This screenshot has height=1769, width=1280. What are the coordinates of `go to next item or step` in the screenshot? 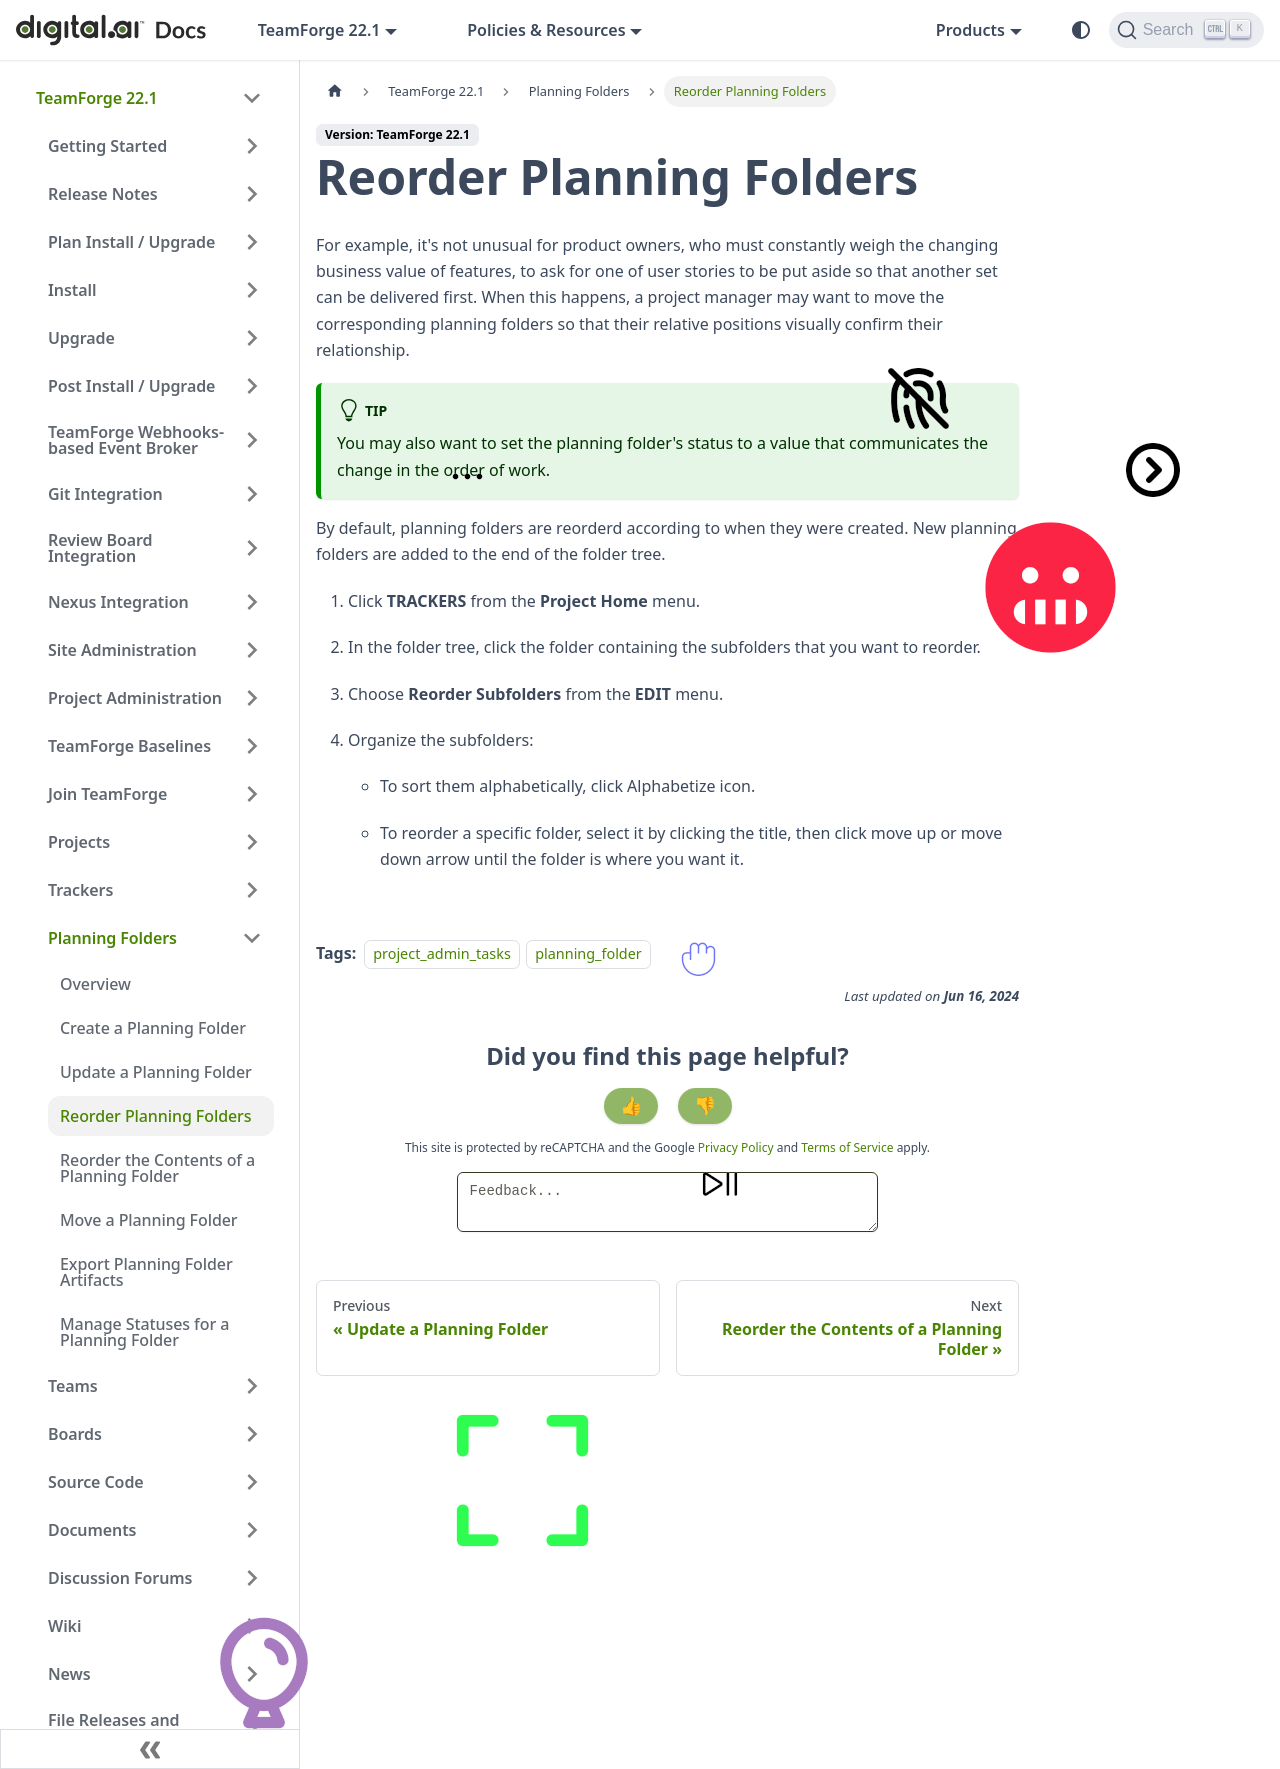 It's located at (1153, 470).